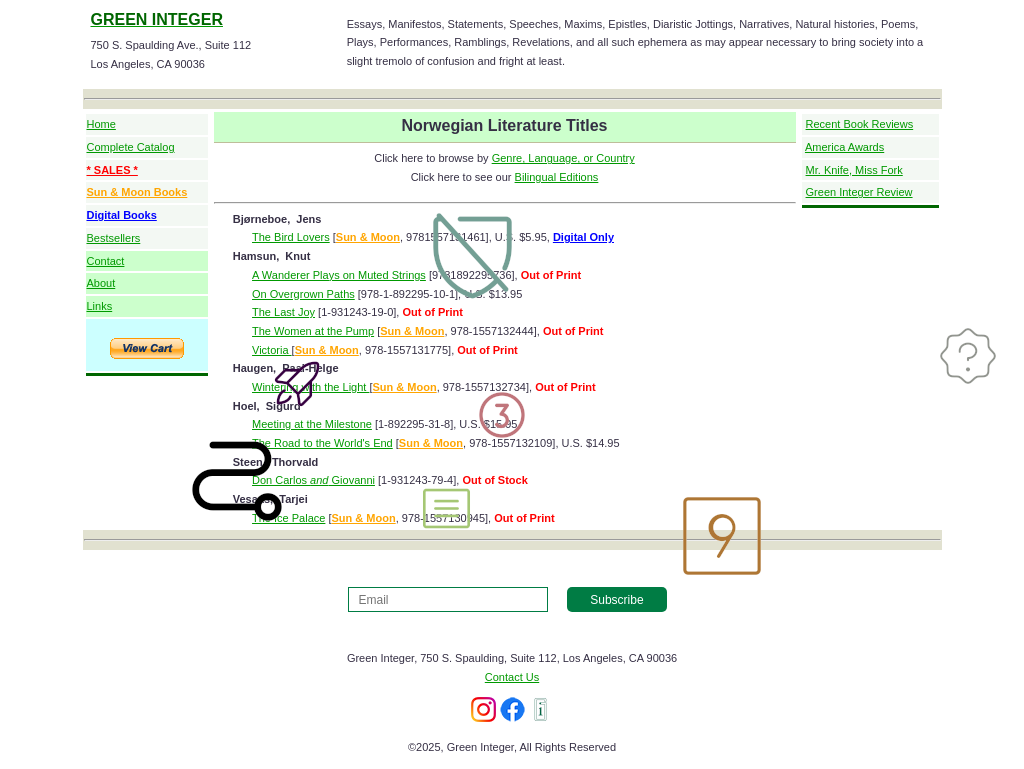 This screenshot has width=1024, height=769. I want to click on indicates step three in a multi-step process, so click(502, 415).